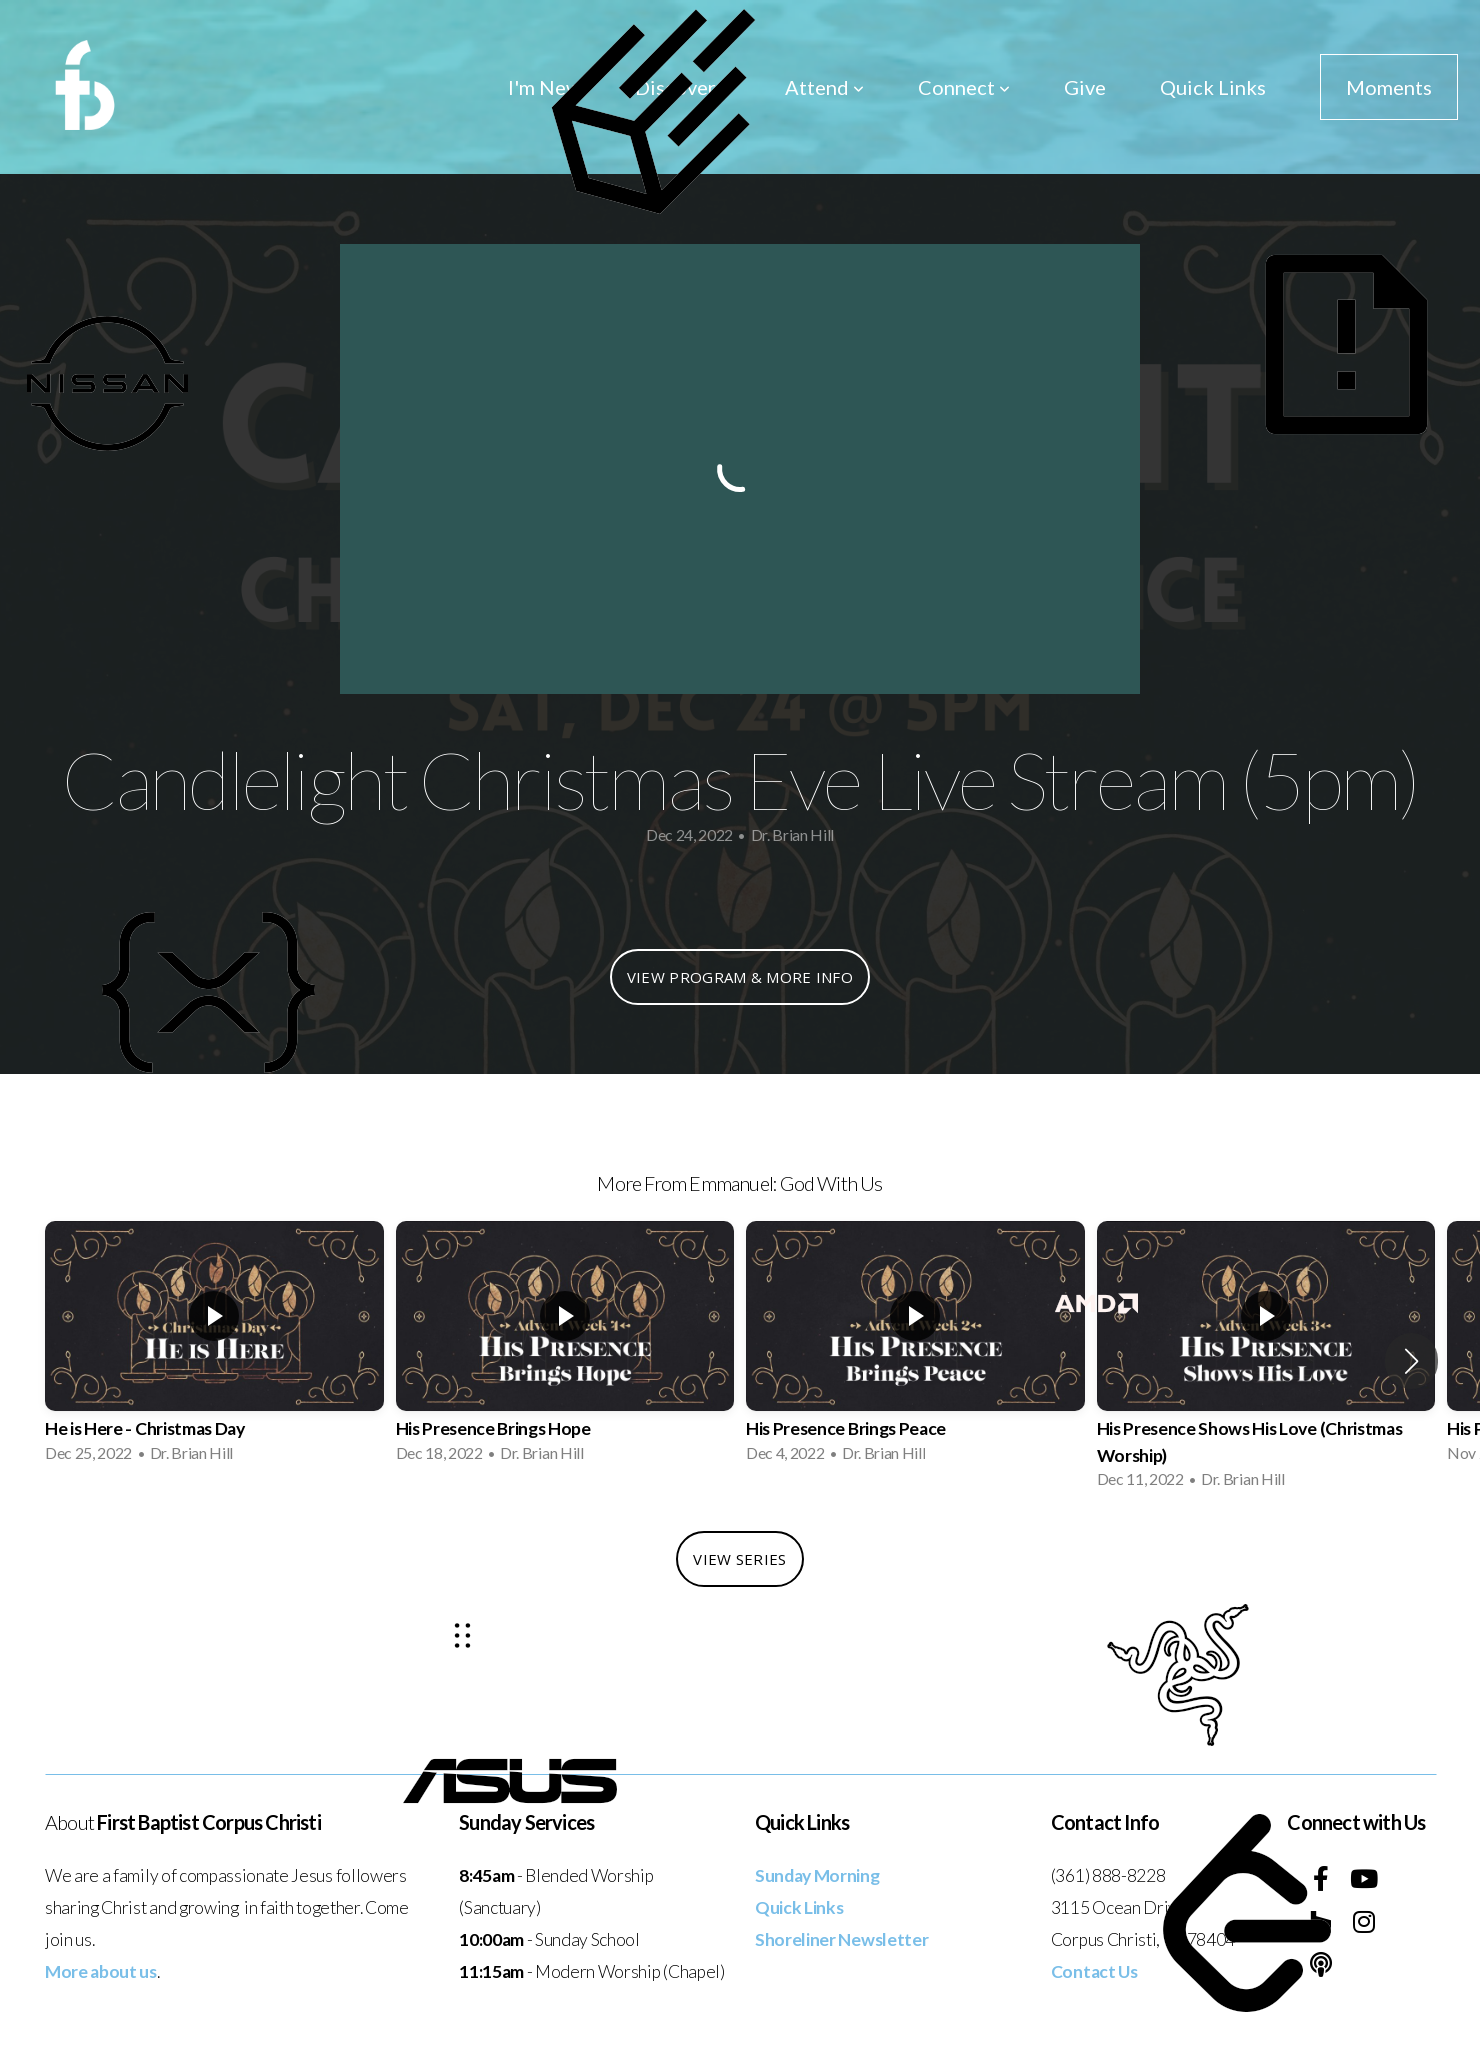 Image resolution: width=1480 pixels, height=2072 pixels. I want to click on iced framework logo, so click(653, 111).